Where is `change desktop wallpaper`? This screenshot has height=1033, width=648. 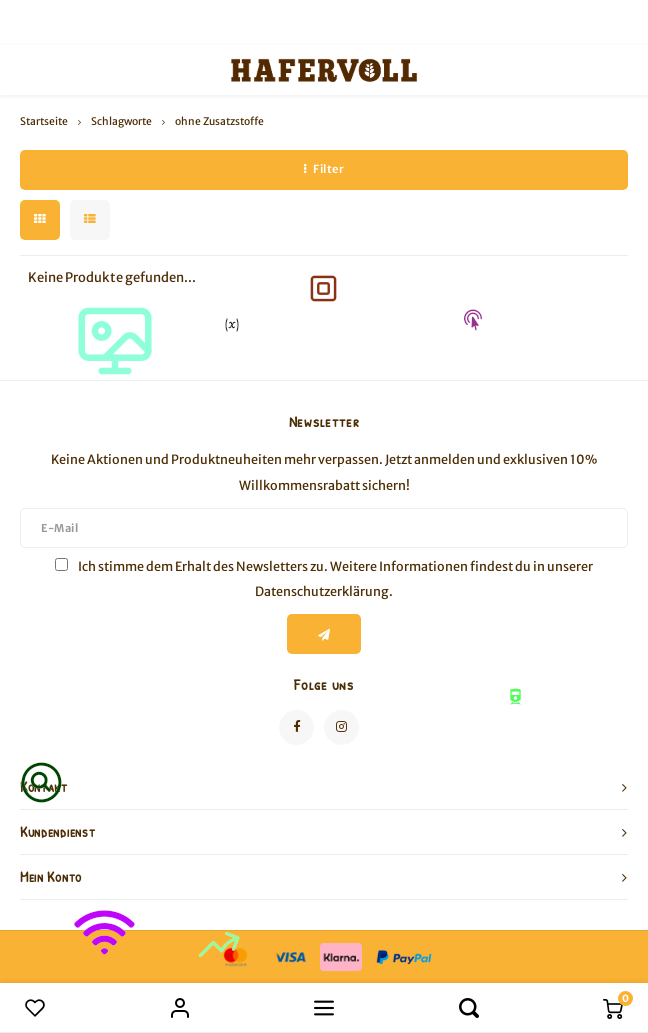 change desktop wallpaper is located at coordinates (115, 341).